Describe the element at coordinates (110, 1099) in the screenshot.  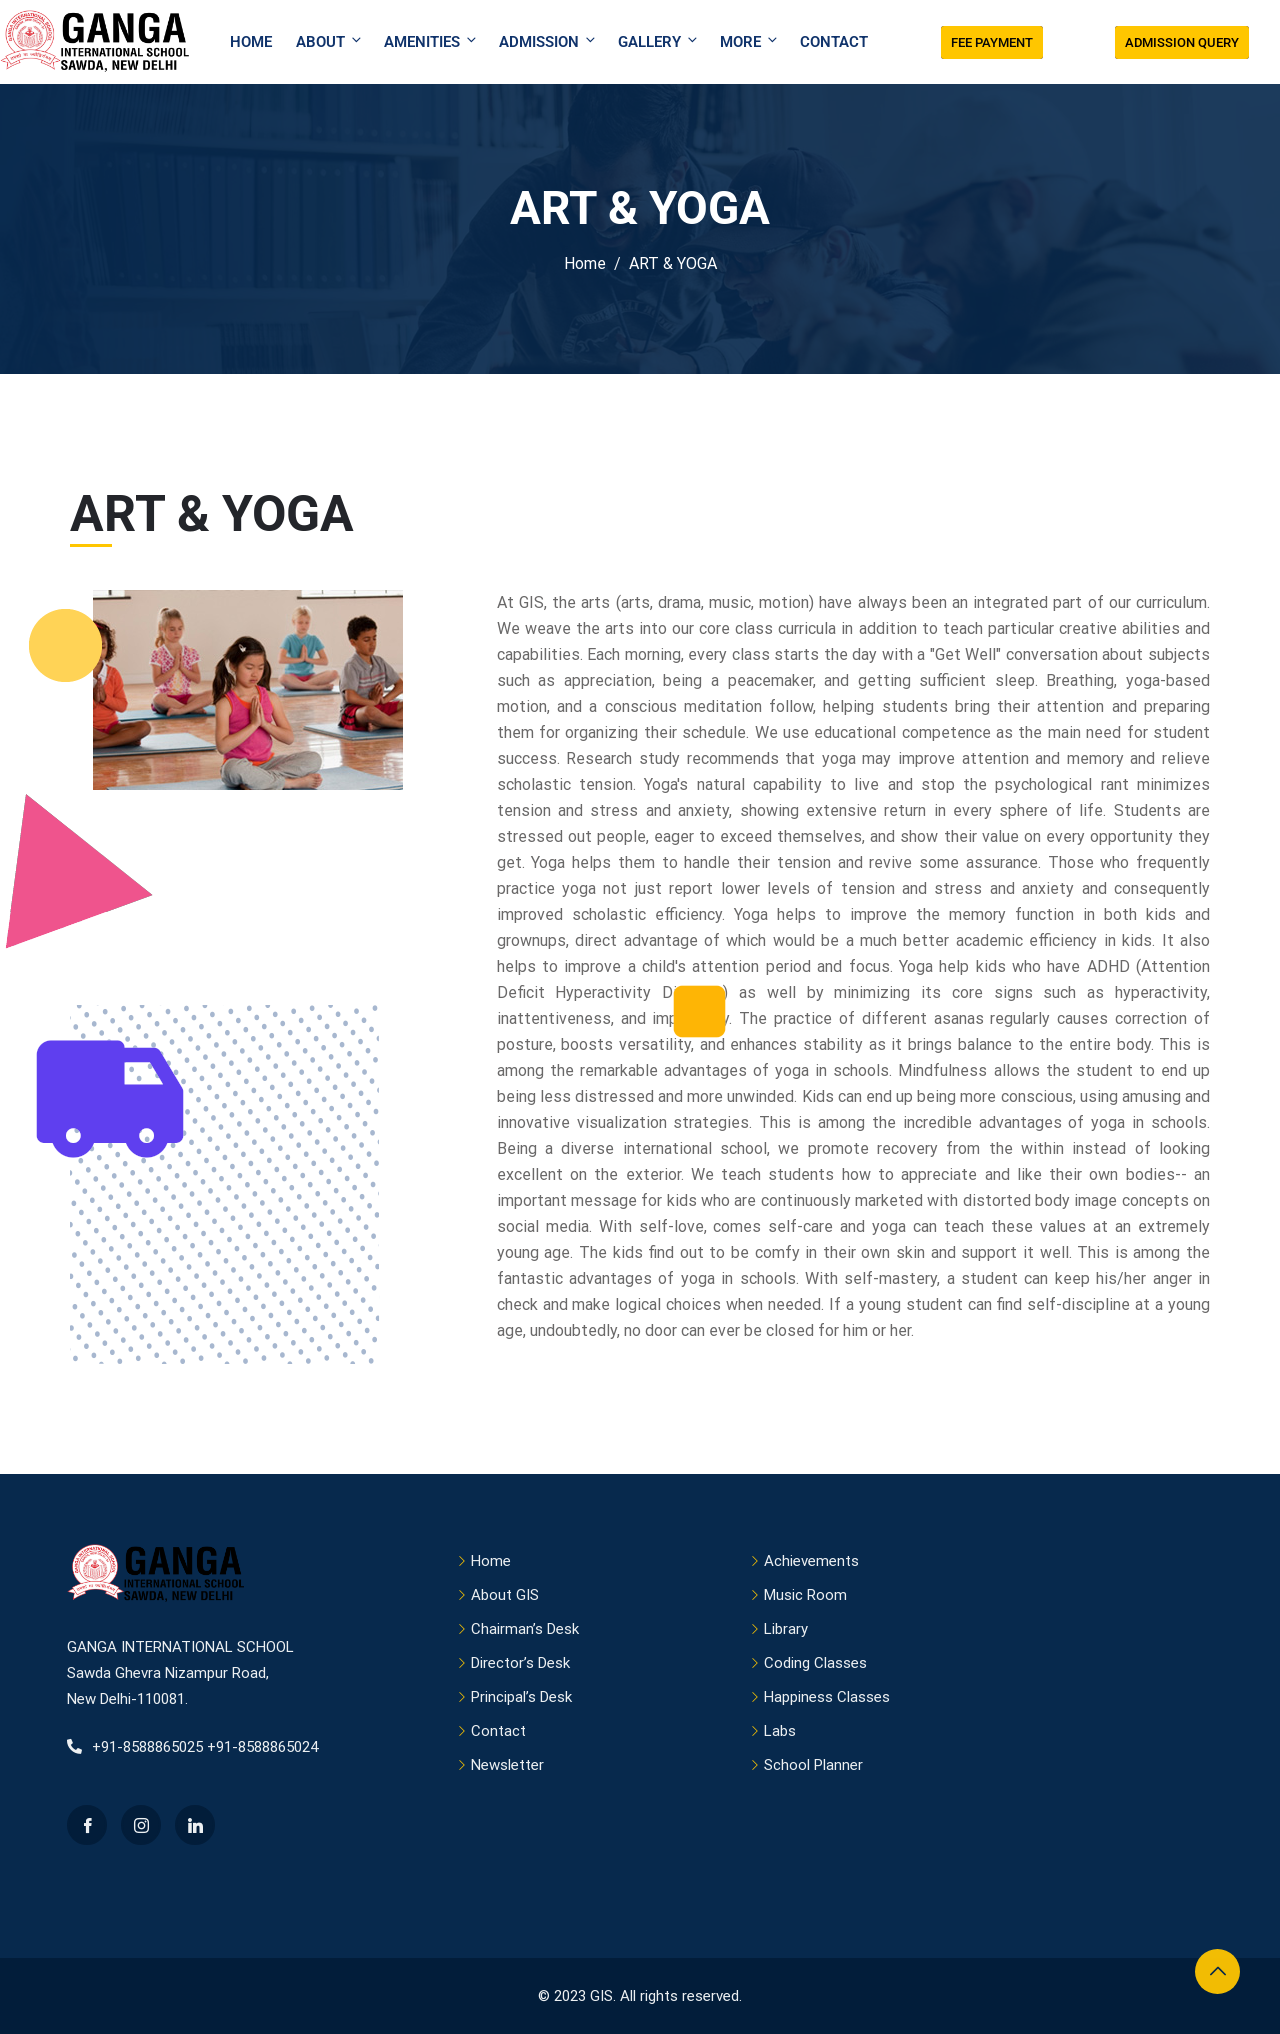
I see `track your delivery status` at that location.